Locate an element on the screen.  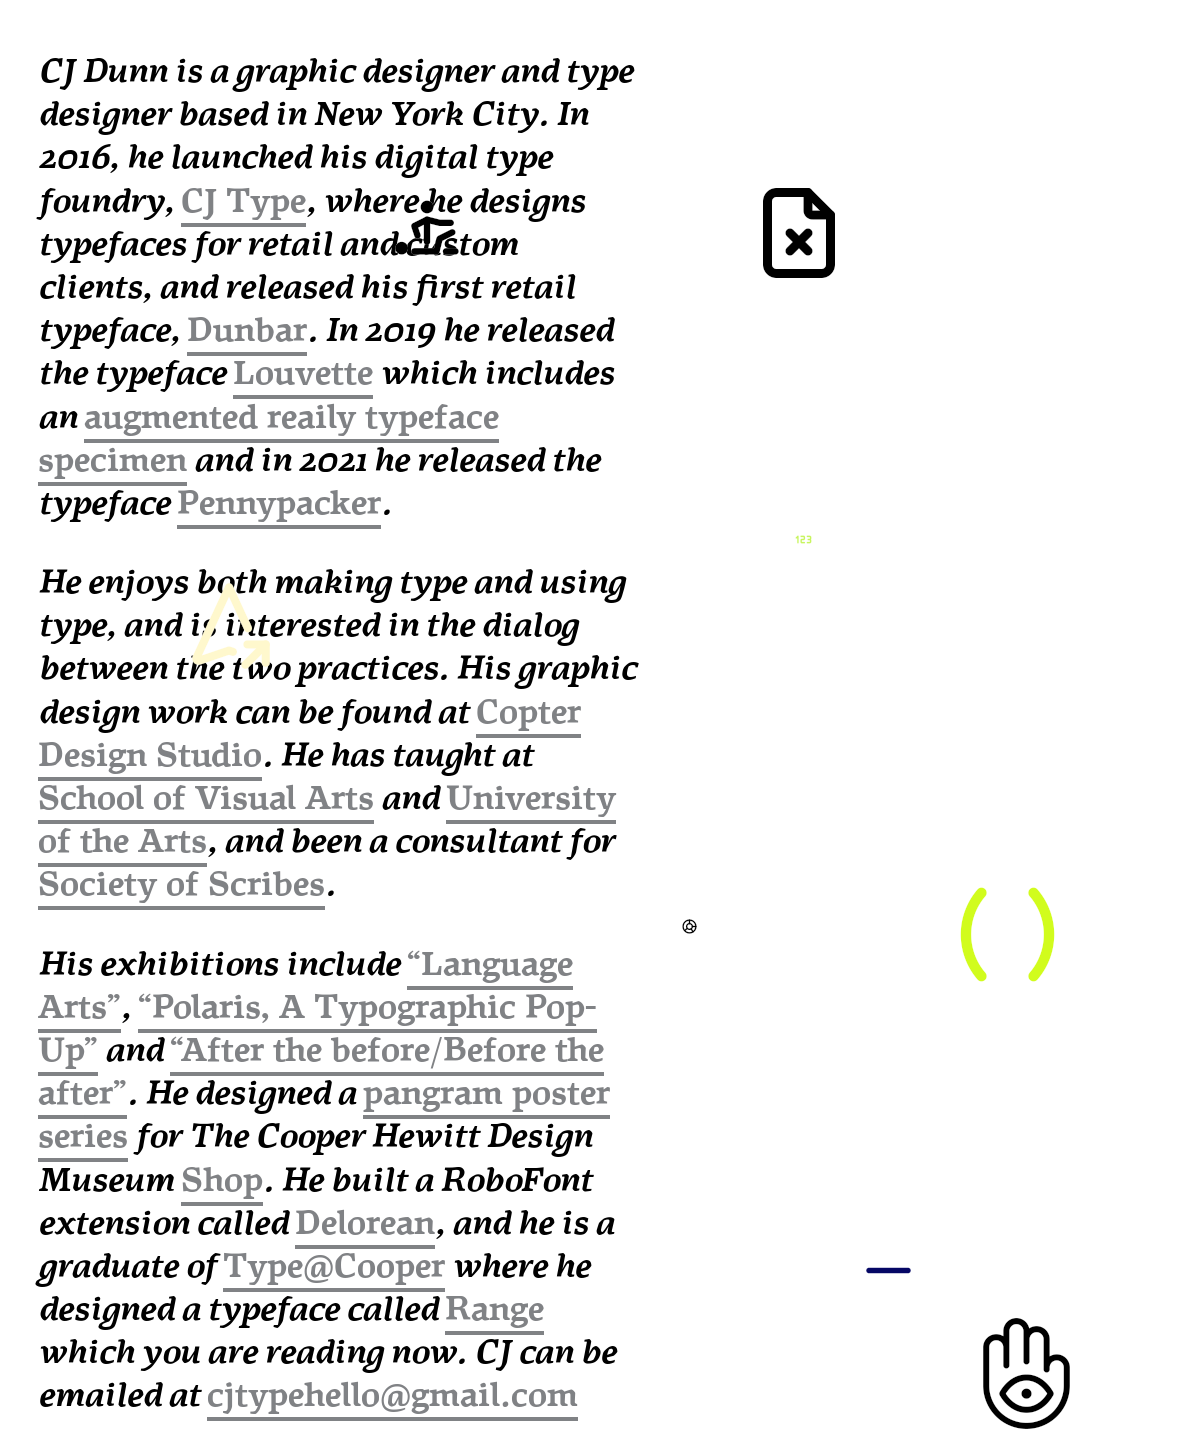
share your current location is located at coordinates (229, 624).